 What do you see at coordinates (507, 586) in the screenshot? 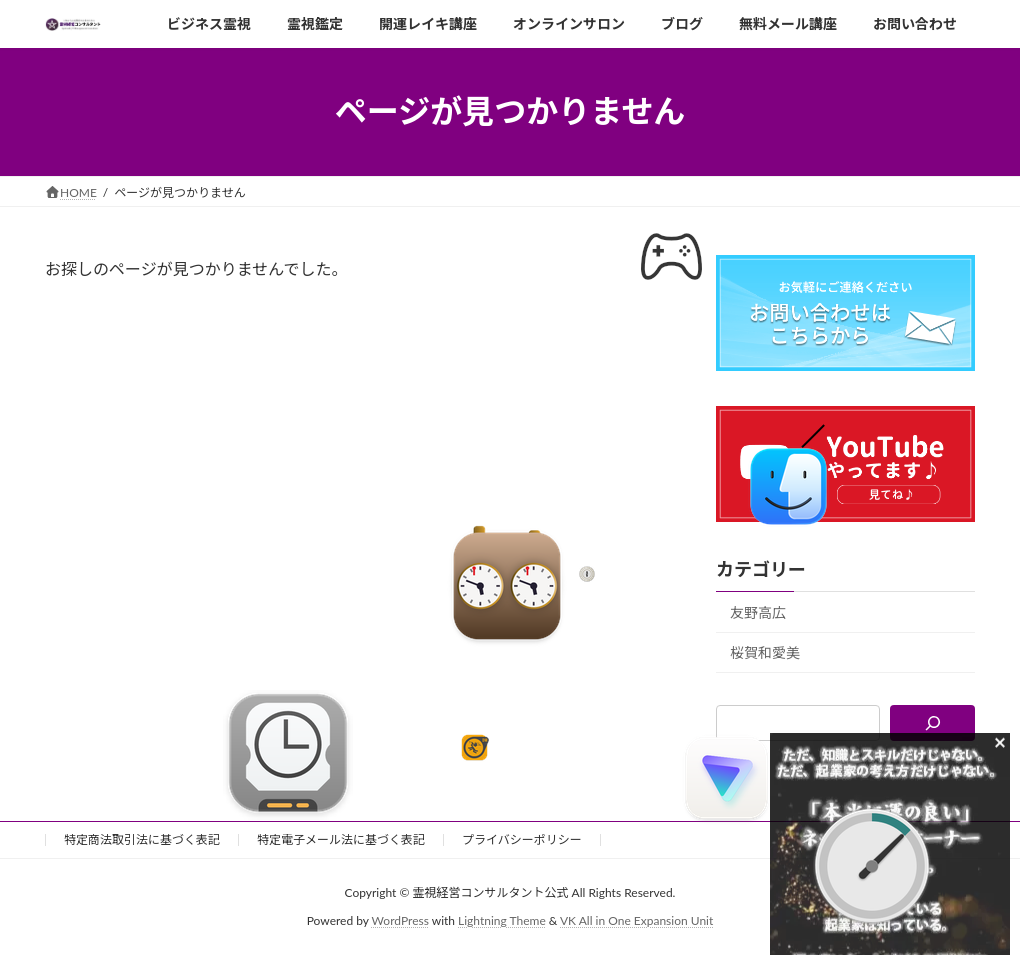
I see `open the chess clock app` at bounding box center [507, 586].